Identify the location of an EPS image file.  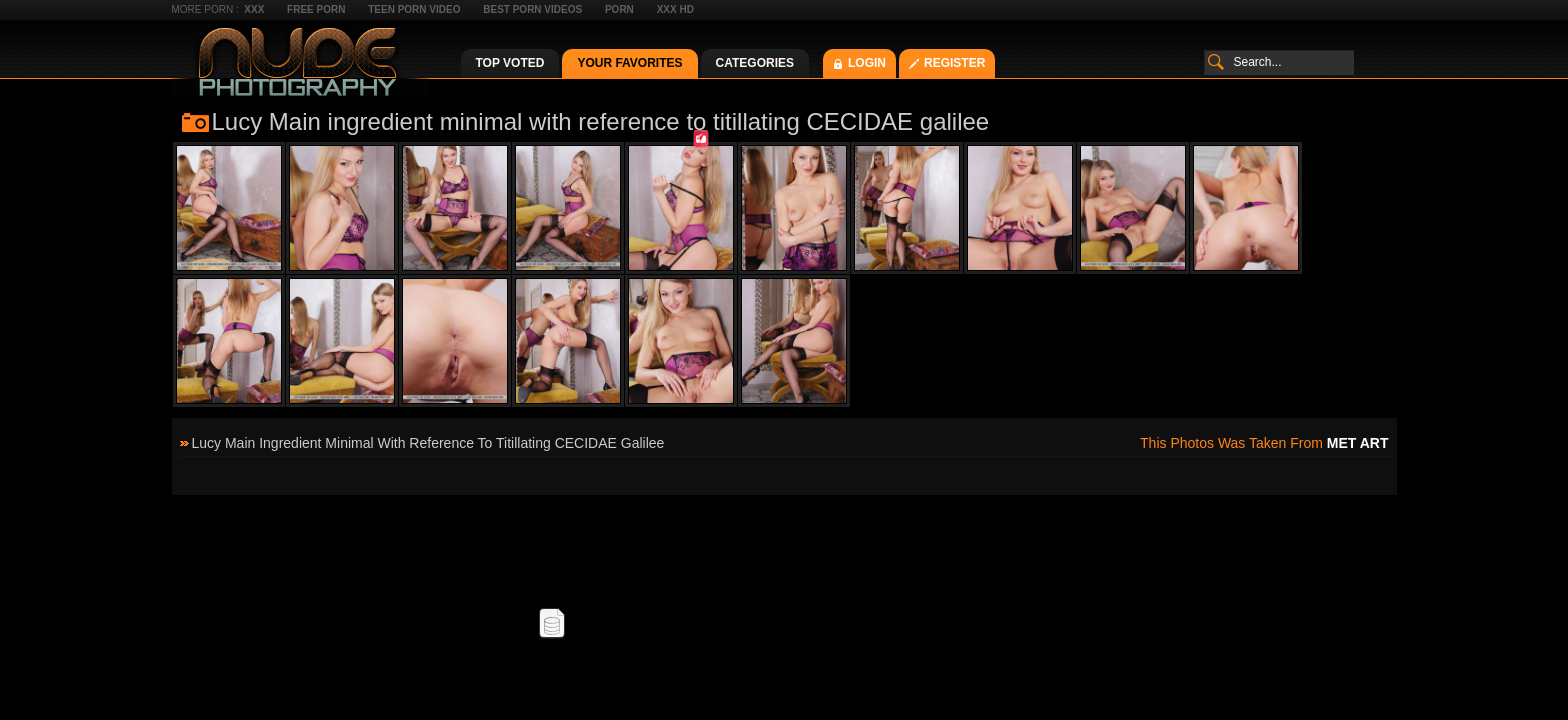
(701, 139).